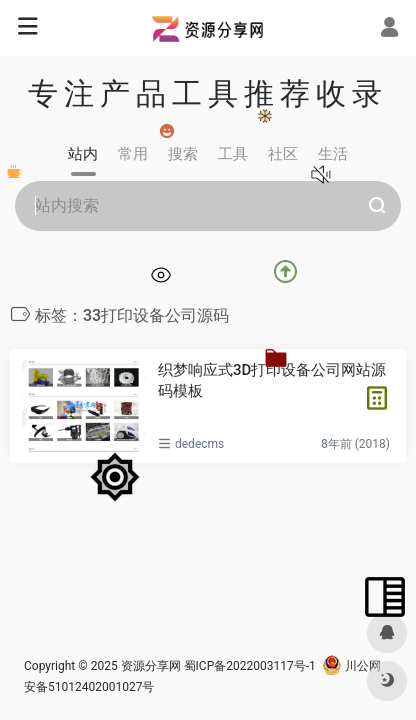 The width and height of the screenshot is (416, 720). What do you see at coordinates (14, 172) in the screenshot?
I see `find nearby coffee shops or cafés` at bounding box center [14, 172].